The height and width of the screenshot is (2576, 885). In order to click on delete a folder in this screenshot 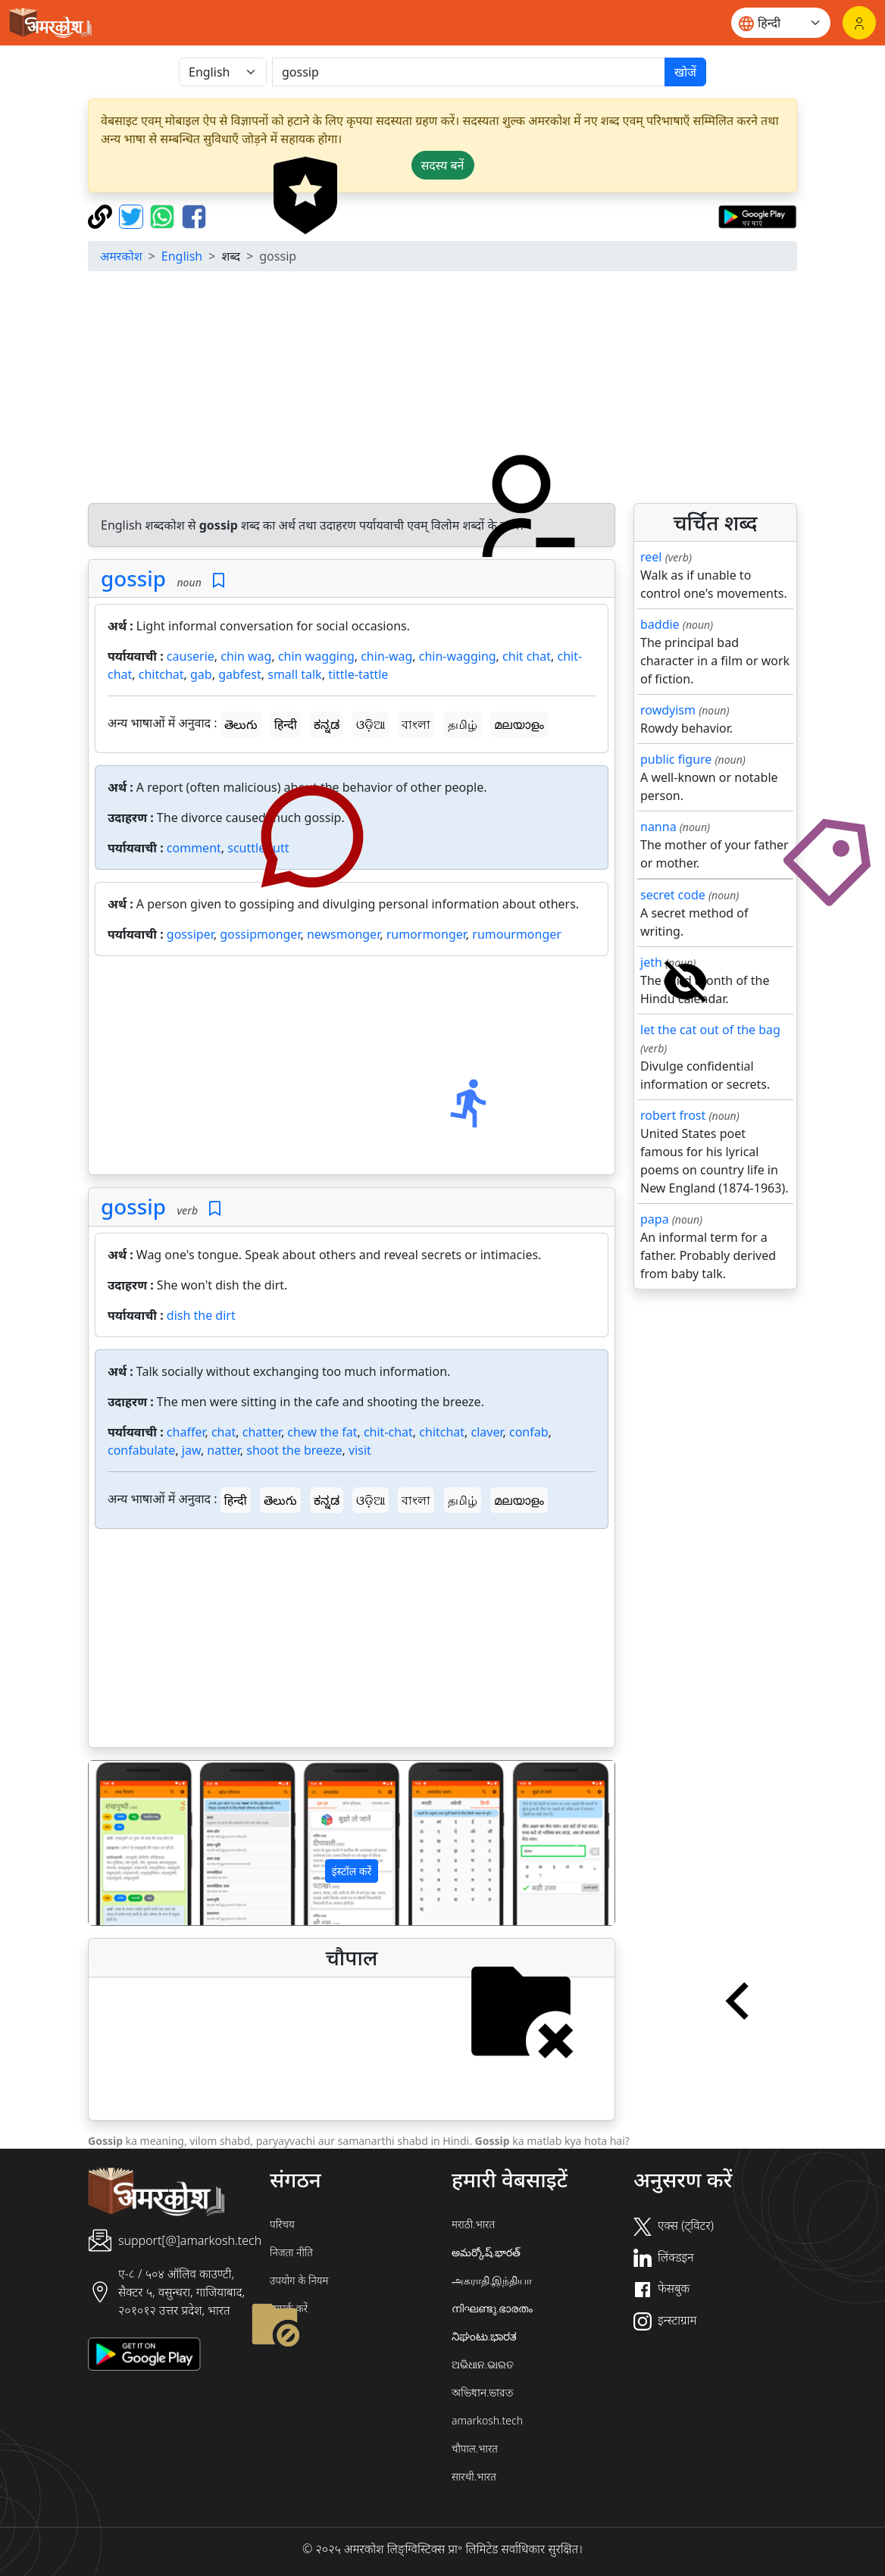, I will do `click(521, 2011)`.